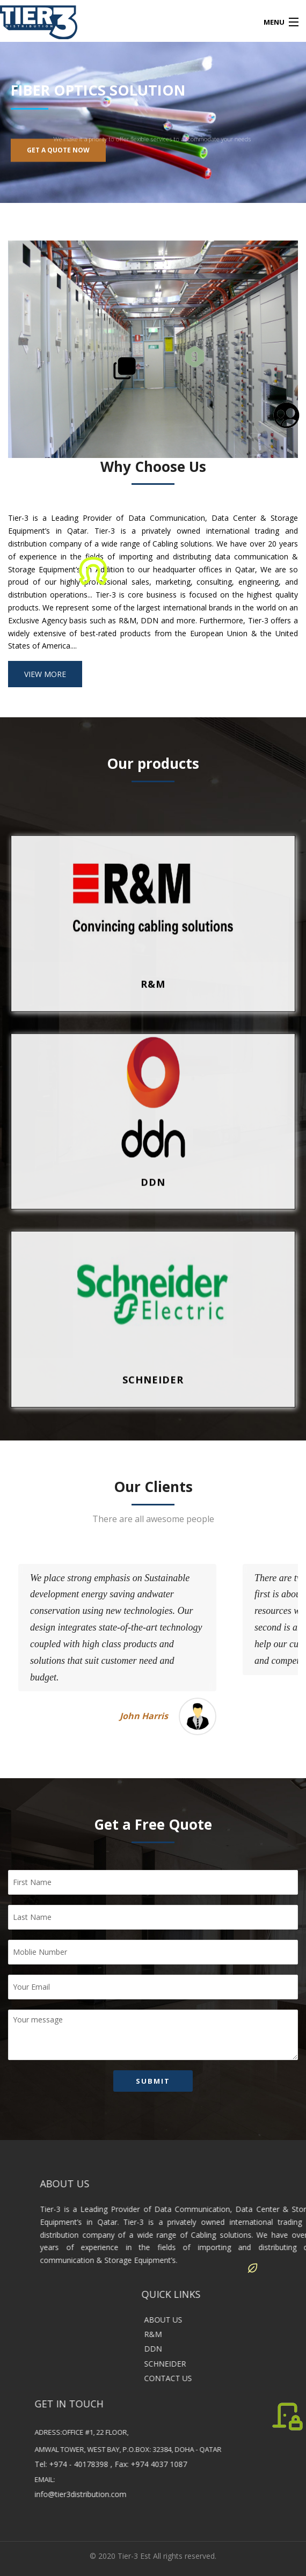 The width and height of the screenshot is (306, 2576). I want to click on view eco-friendly or sustainable options, so click(252, 2268).